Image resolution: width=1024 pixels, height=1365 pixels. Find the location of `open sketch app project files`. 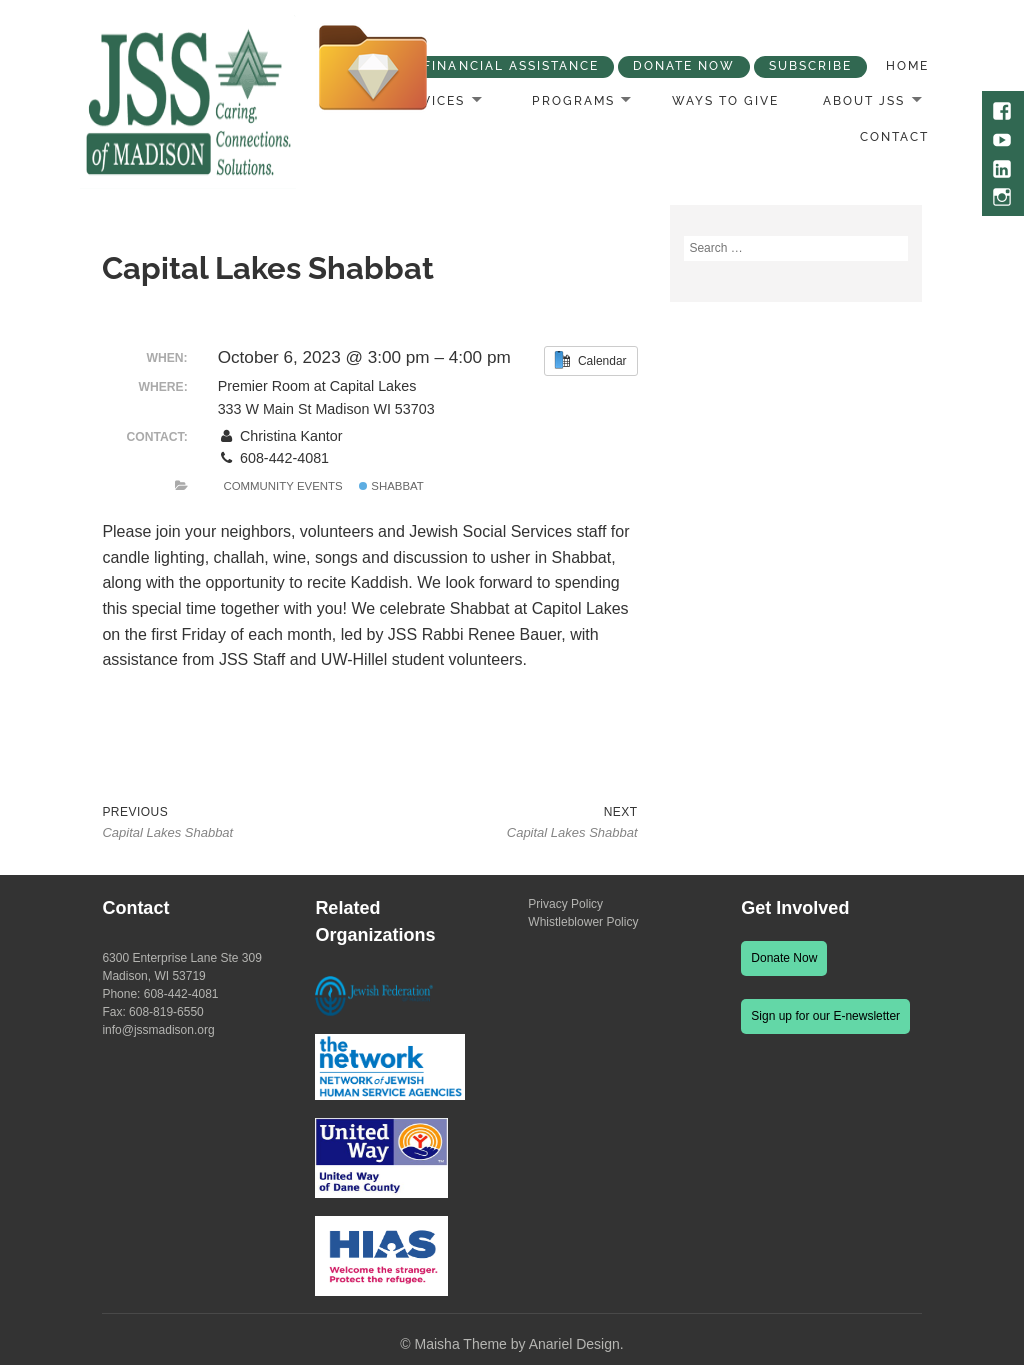

open sketch app project files is located at coordinates (372, 70).